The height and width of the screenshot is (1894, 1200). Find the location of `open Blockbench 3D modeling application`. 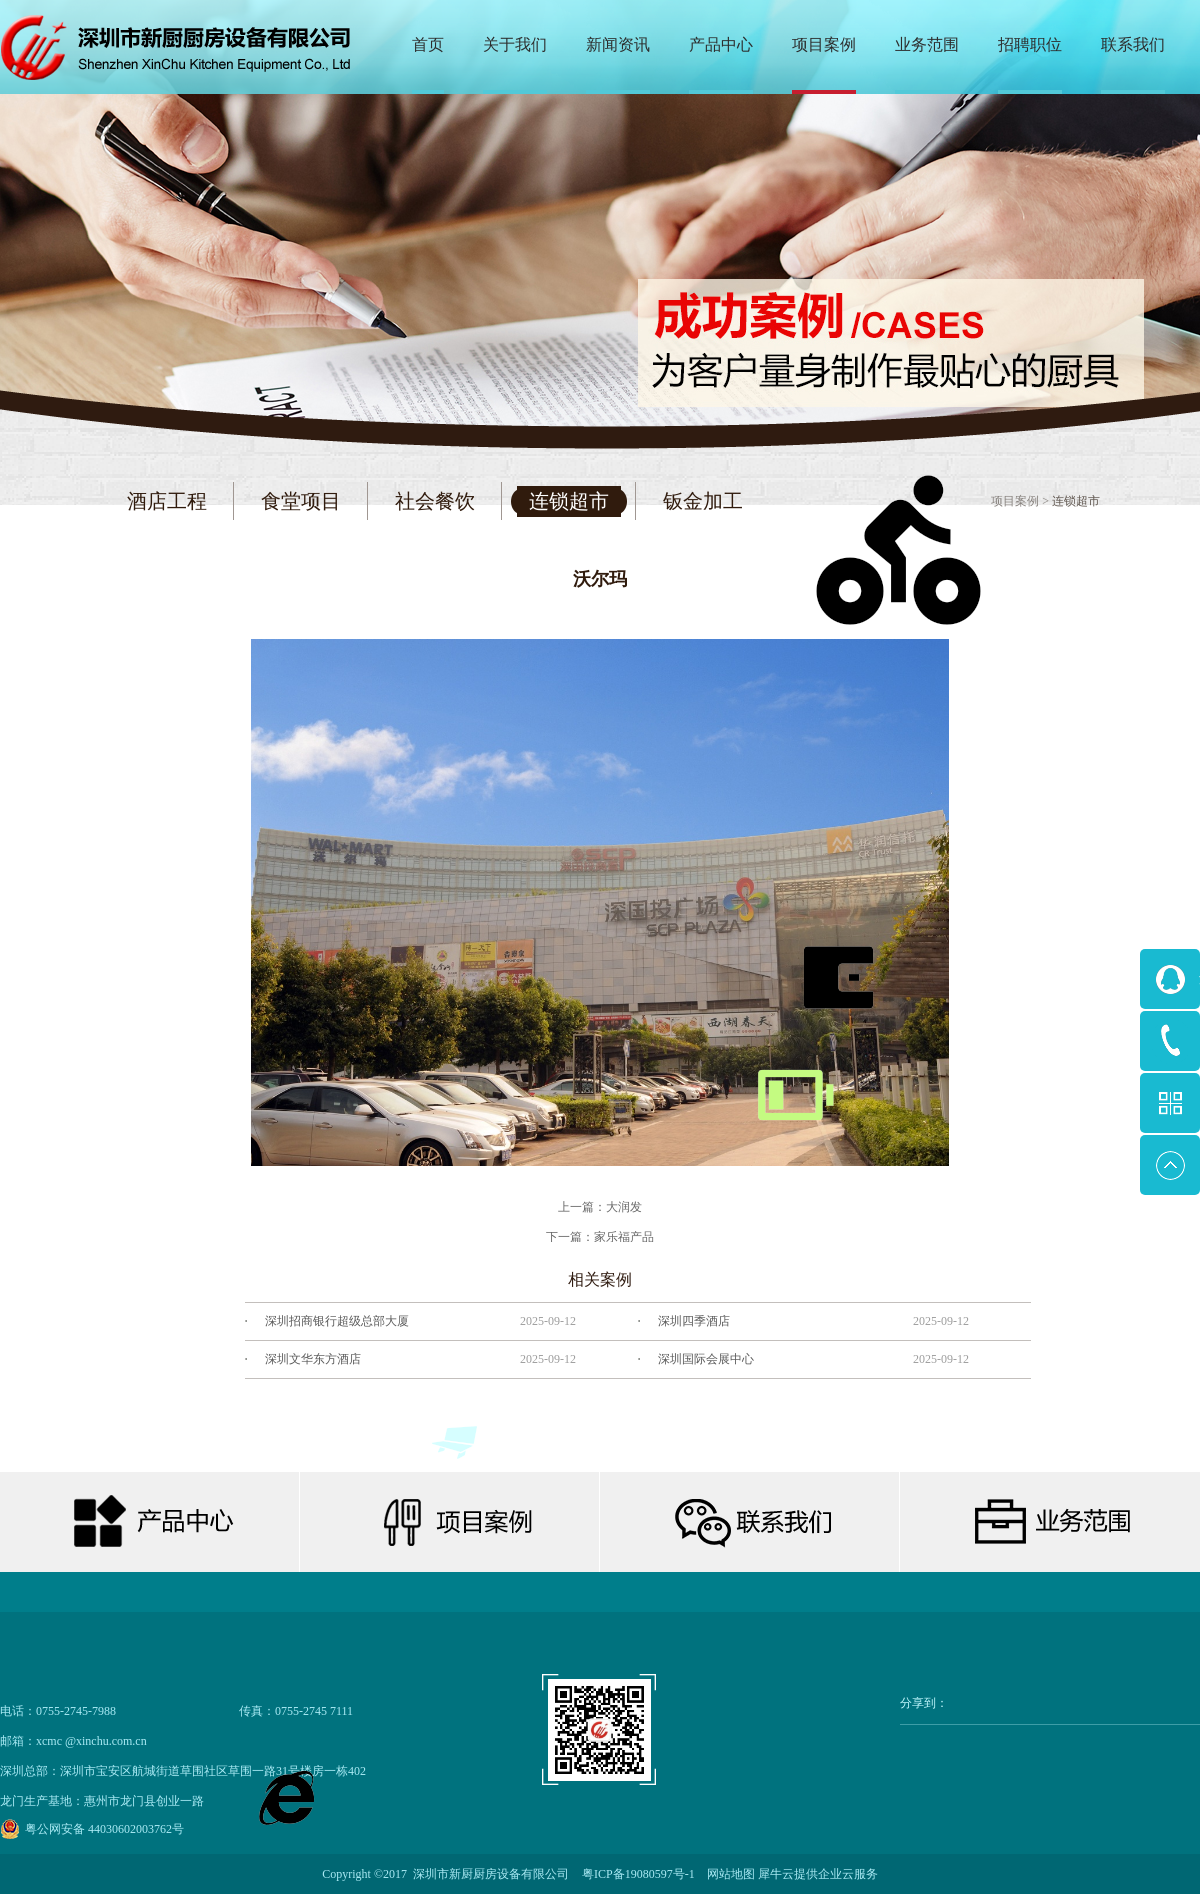

open Blockbench 3D modeling application is located at coordinates (454, 1442).